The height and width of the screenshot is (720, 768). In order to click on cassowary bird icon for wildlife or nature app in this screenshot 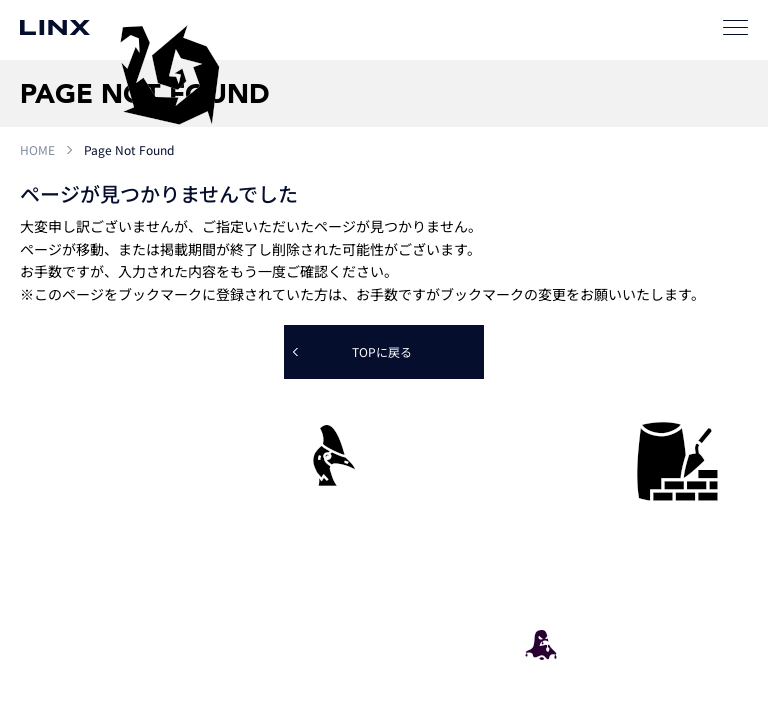, I will do `click(331, 455)`.